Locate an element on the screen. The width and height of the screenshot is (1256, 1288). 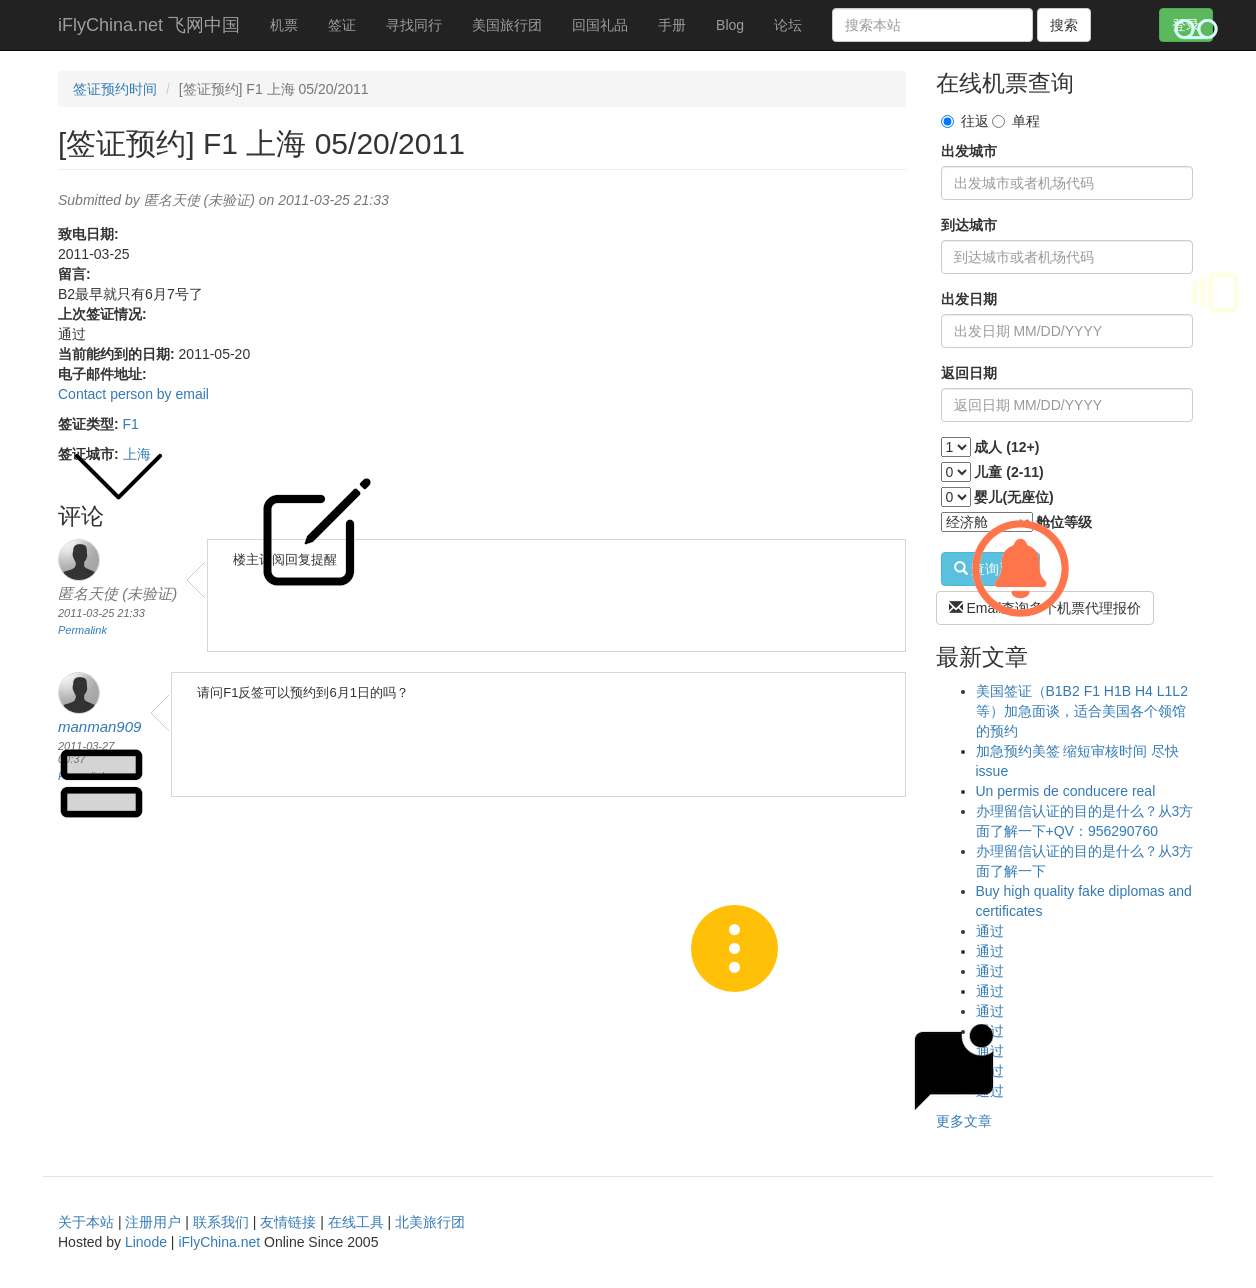
access notification settings is located at coordinates (1020, 568).